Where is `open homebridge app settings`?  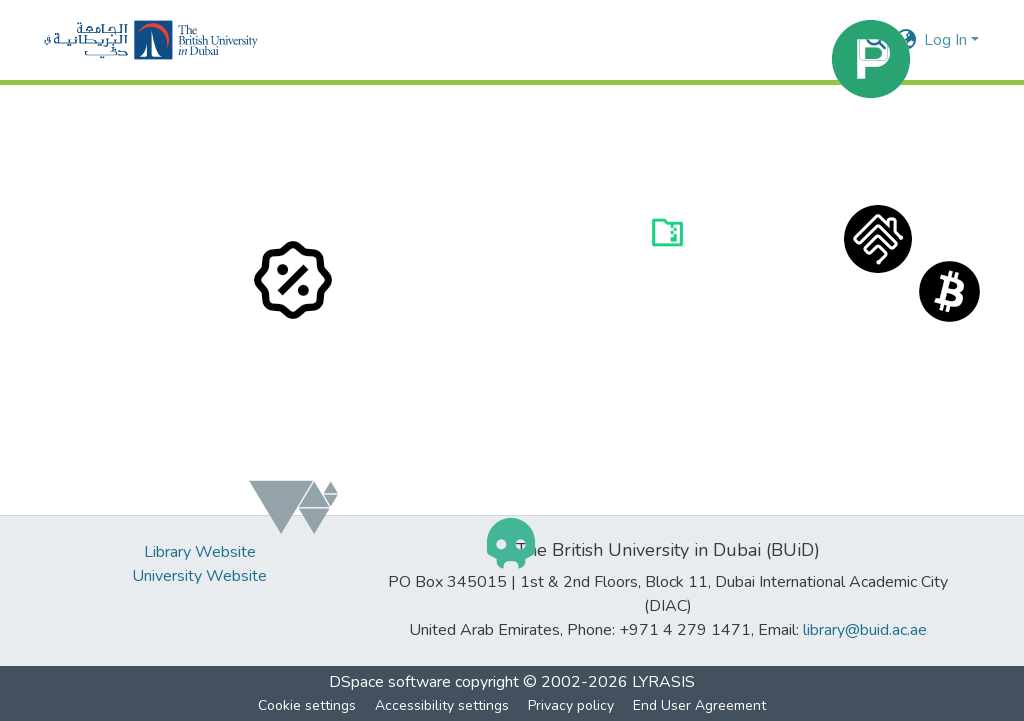
open homebridge app settings is located at coordinates (878, 239).